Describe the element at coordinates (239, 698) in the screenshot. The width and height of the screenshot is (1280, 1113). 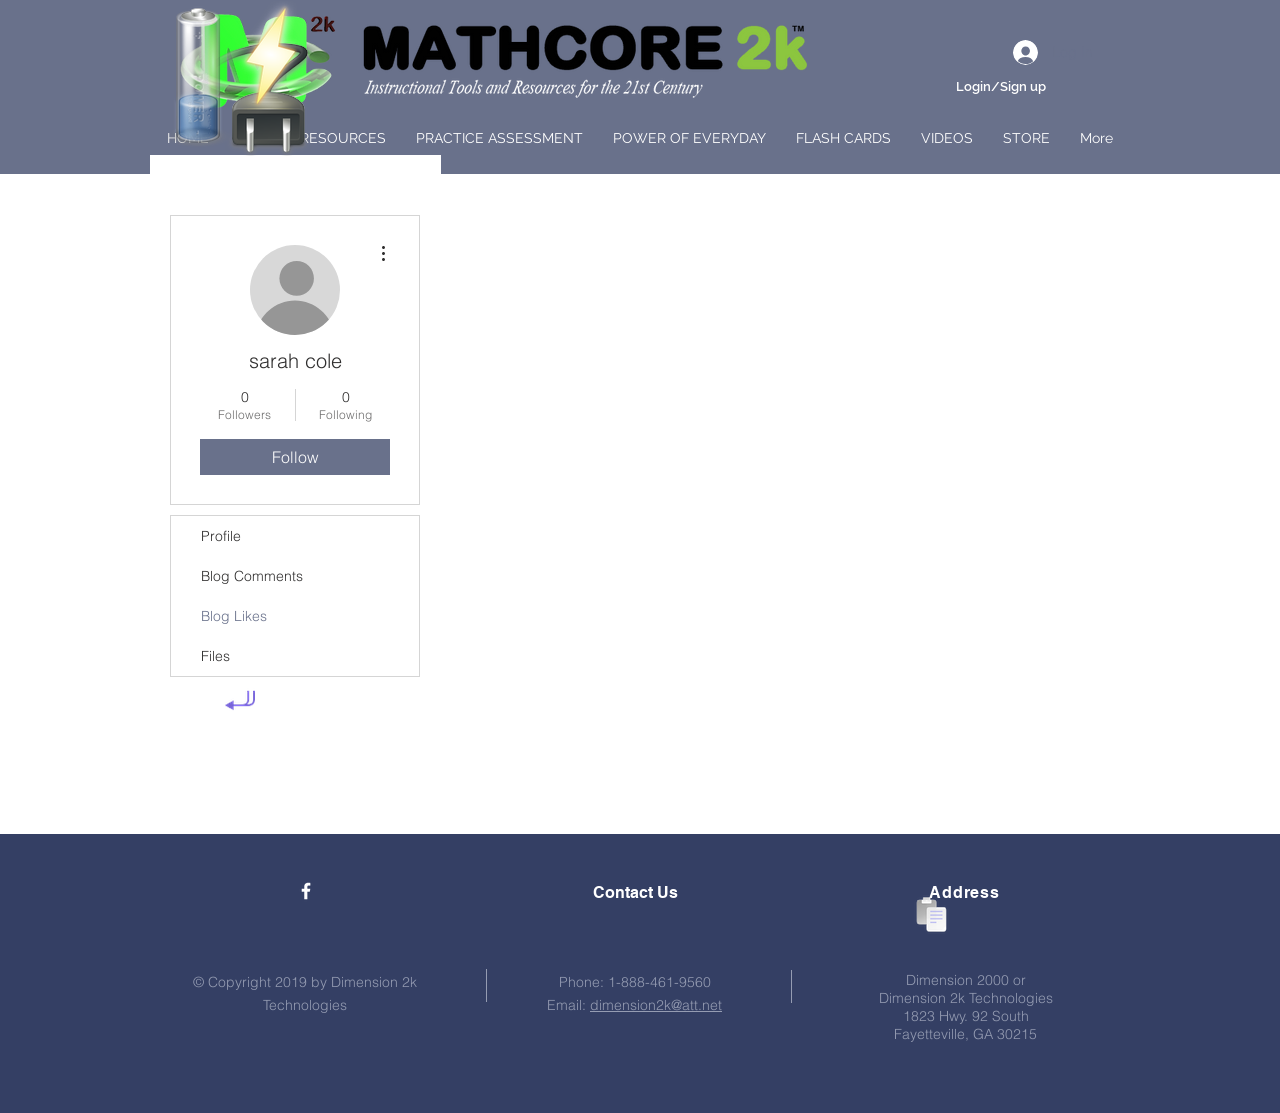
I see `reply to all recipients of an email` at that location.